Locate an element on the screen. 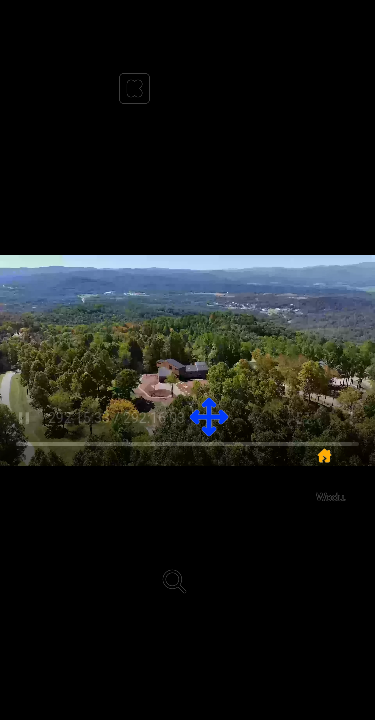 This screenshot has height=720, width=375. visit kickstarter website or app is located at coordinates (134, 88).